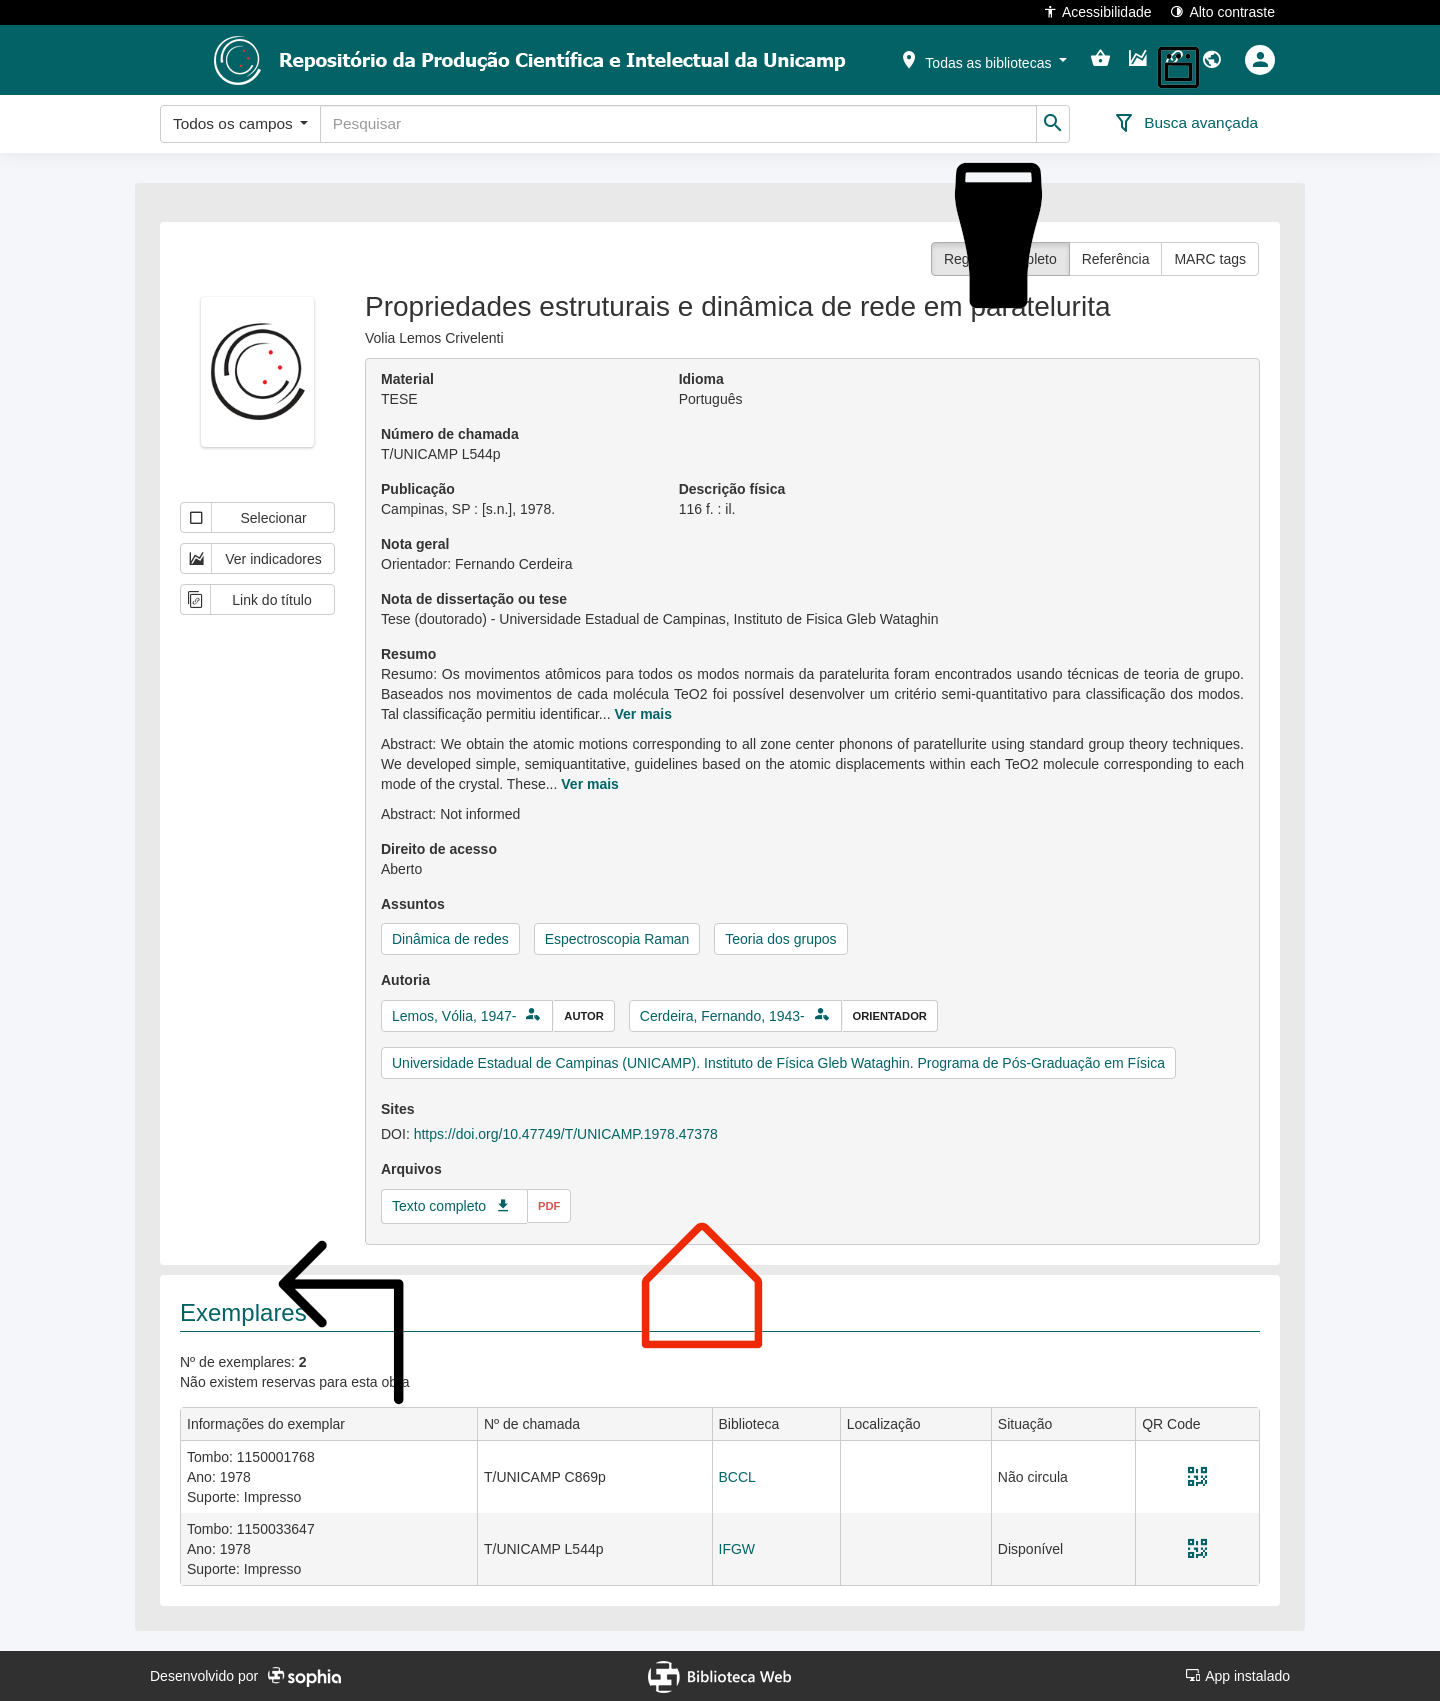 The image size is (1440, 1701). Describe the element at coordinates (702, 1288) in the screenshot. I see `navigate to home screen` at that location.